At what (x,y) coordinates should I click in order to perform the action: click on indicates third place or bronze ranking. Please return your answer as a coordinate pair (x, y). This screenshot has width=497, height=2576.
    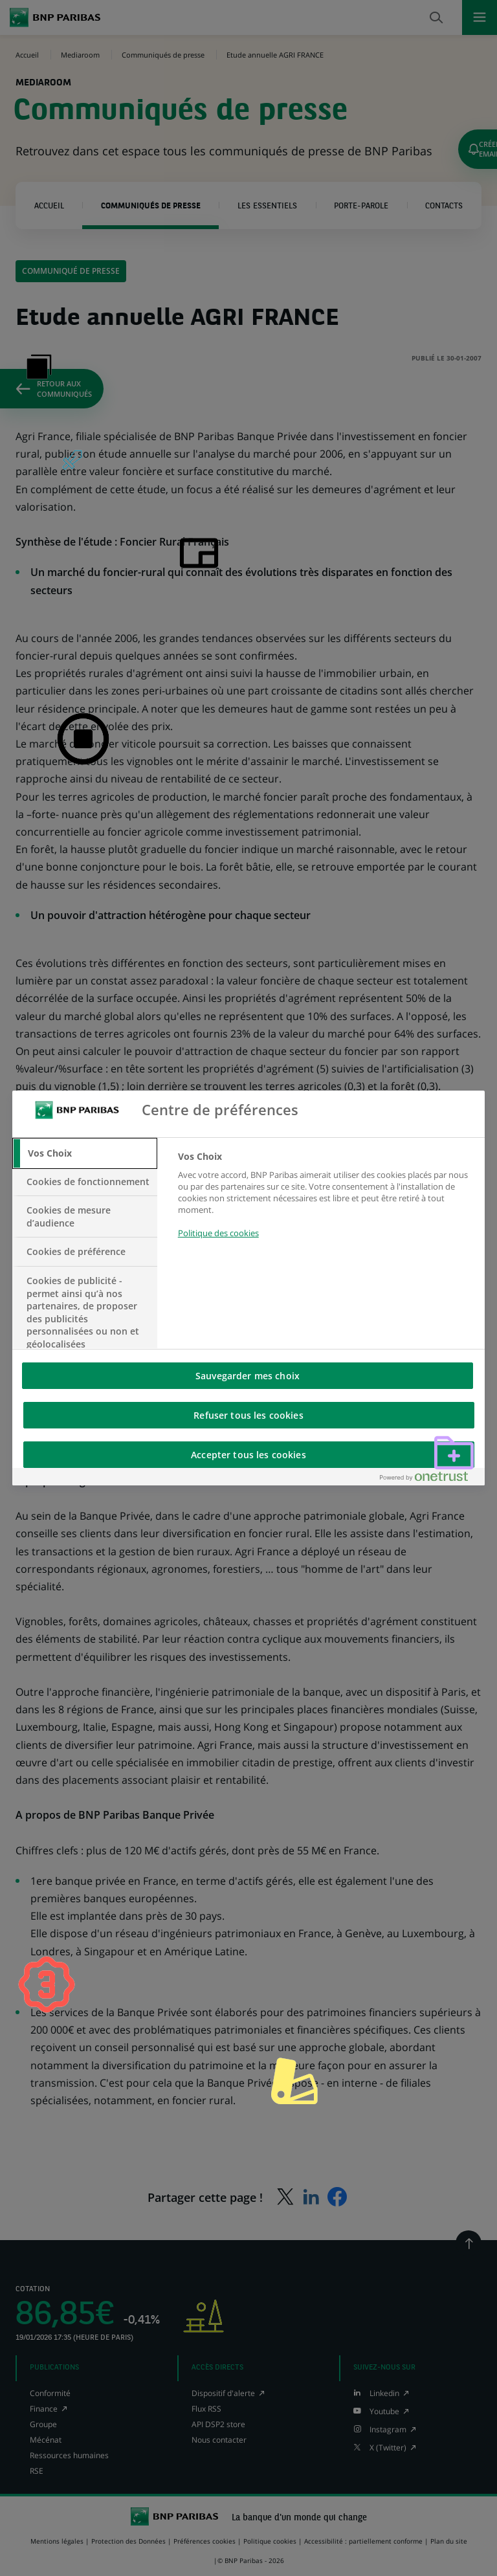
    Looking at the image, I should click on (47, 1984).